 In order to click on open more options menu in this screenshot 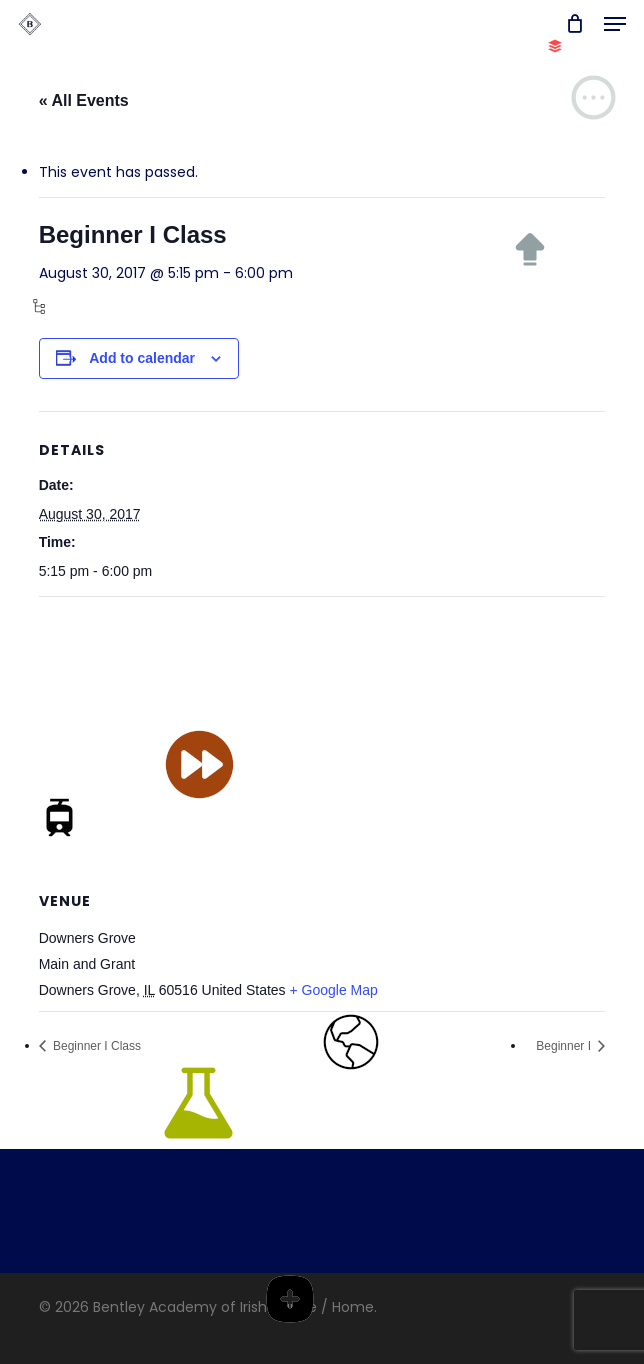, I will do `click(593, 97)`.